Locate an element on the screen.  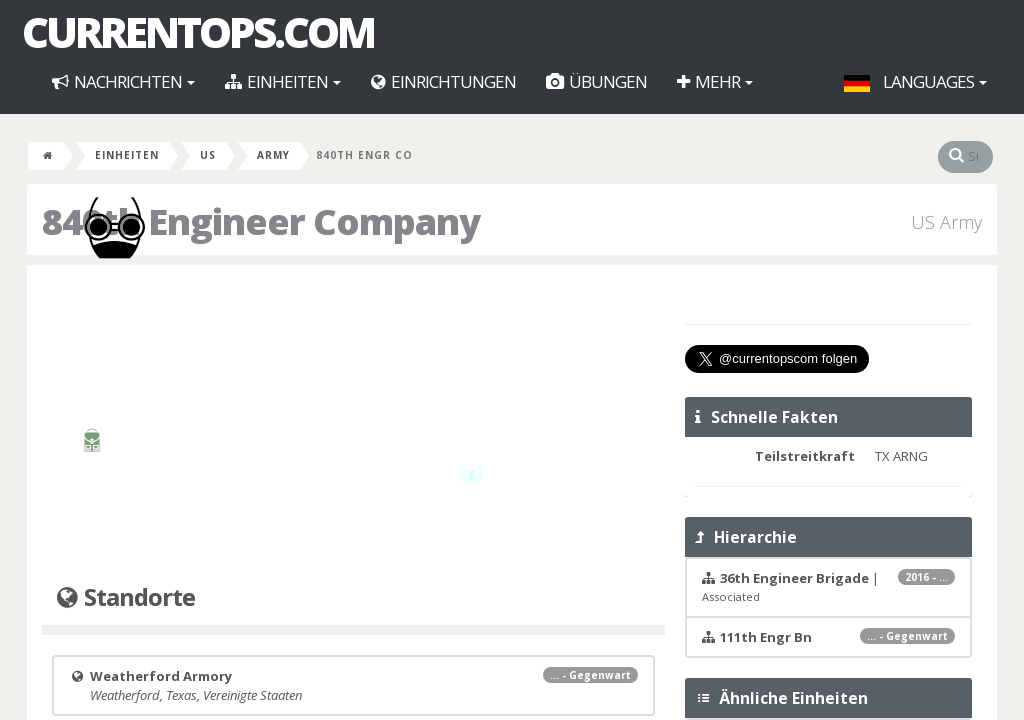
access medical or healthcare services is located at coordinates (115, 228).